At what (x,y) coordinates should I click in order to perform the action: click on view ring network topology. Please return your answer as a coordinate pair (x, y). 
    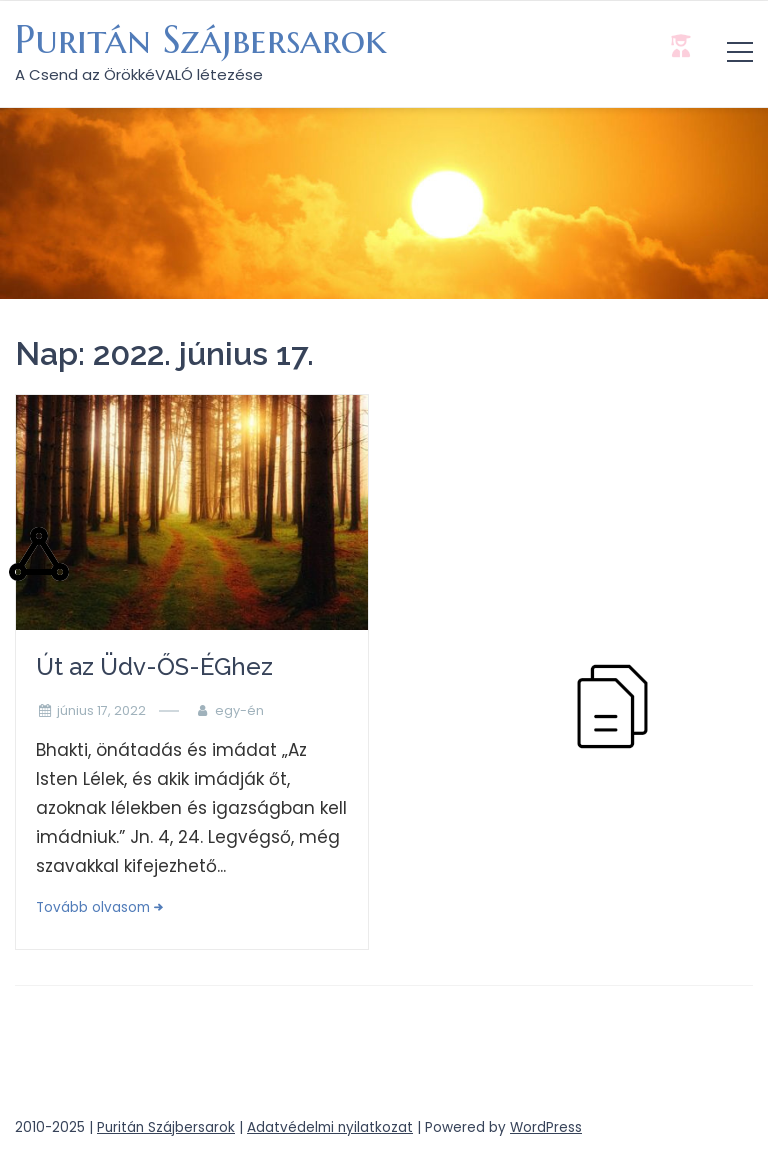
    Looking at the image, I should click on (39, 554).